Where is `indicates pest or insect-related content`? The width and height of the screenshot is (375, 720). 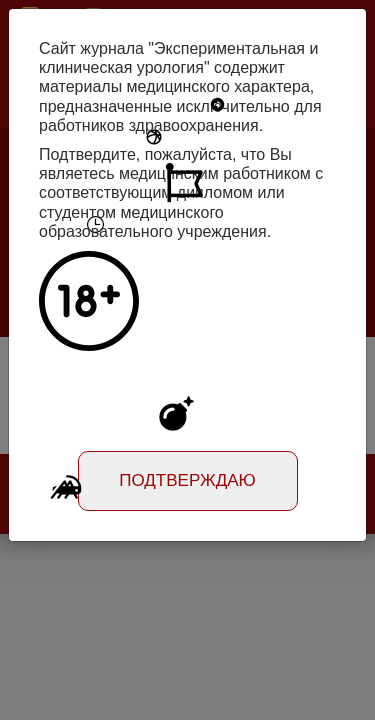 indicates pest or insect-related content is located at coordinates (66, 487).